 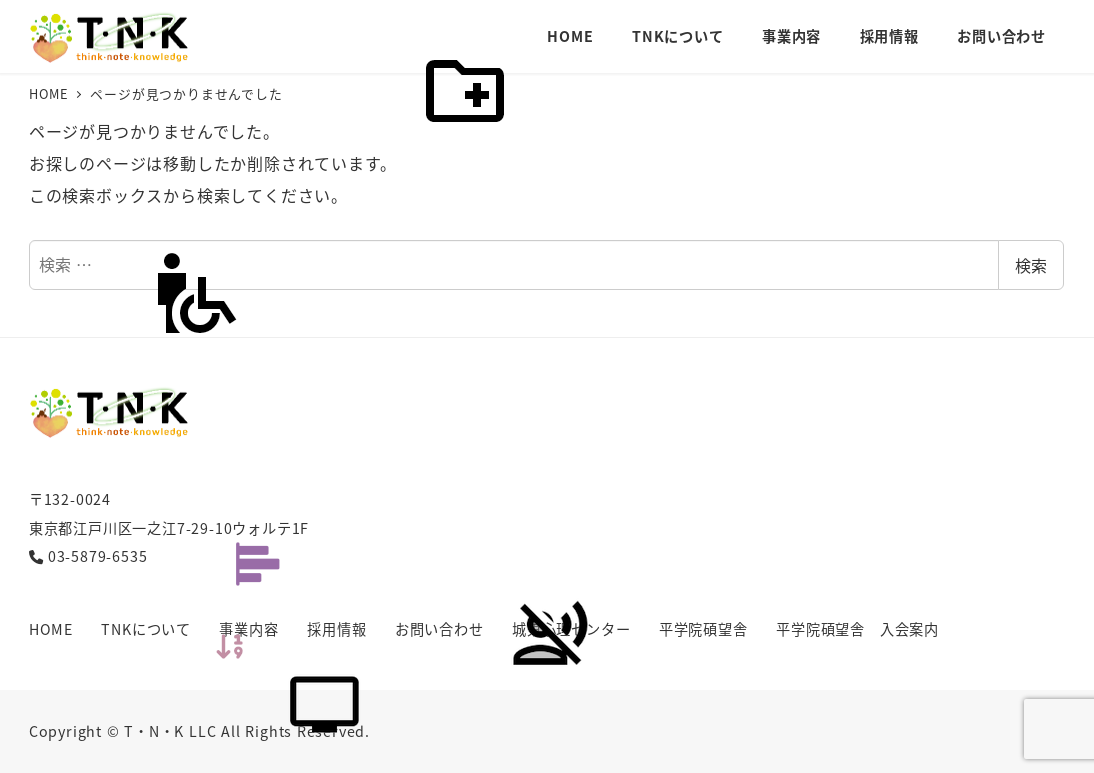 I want to click on view horizontal bar chart data, so click(x=256, y=564).